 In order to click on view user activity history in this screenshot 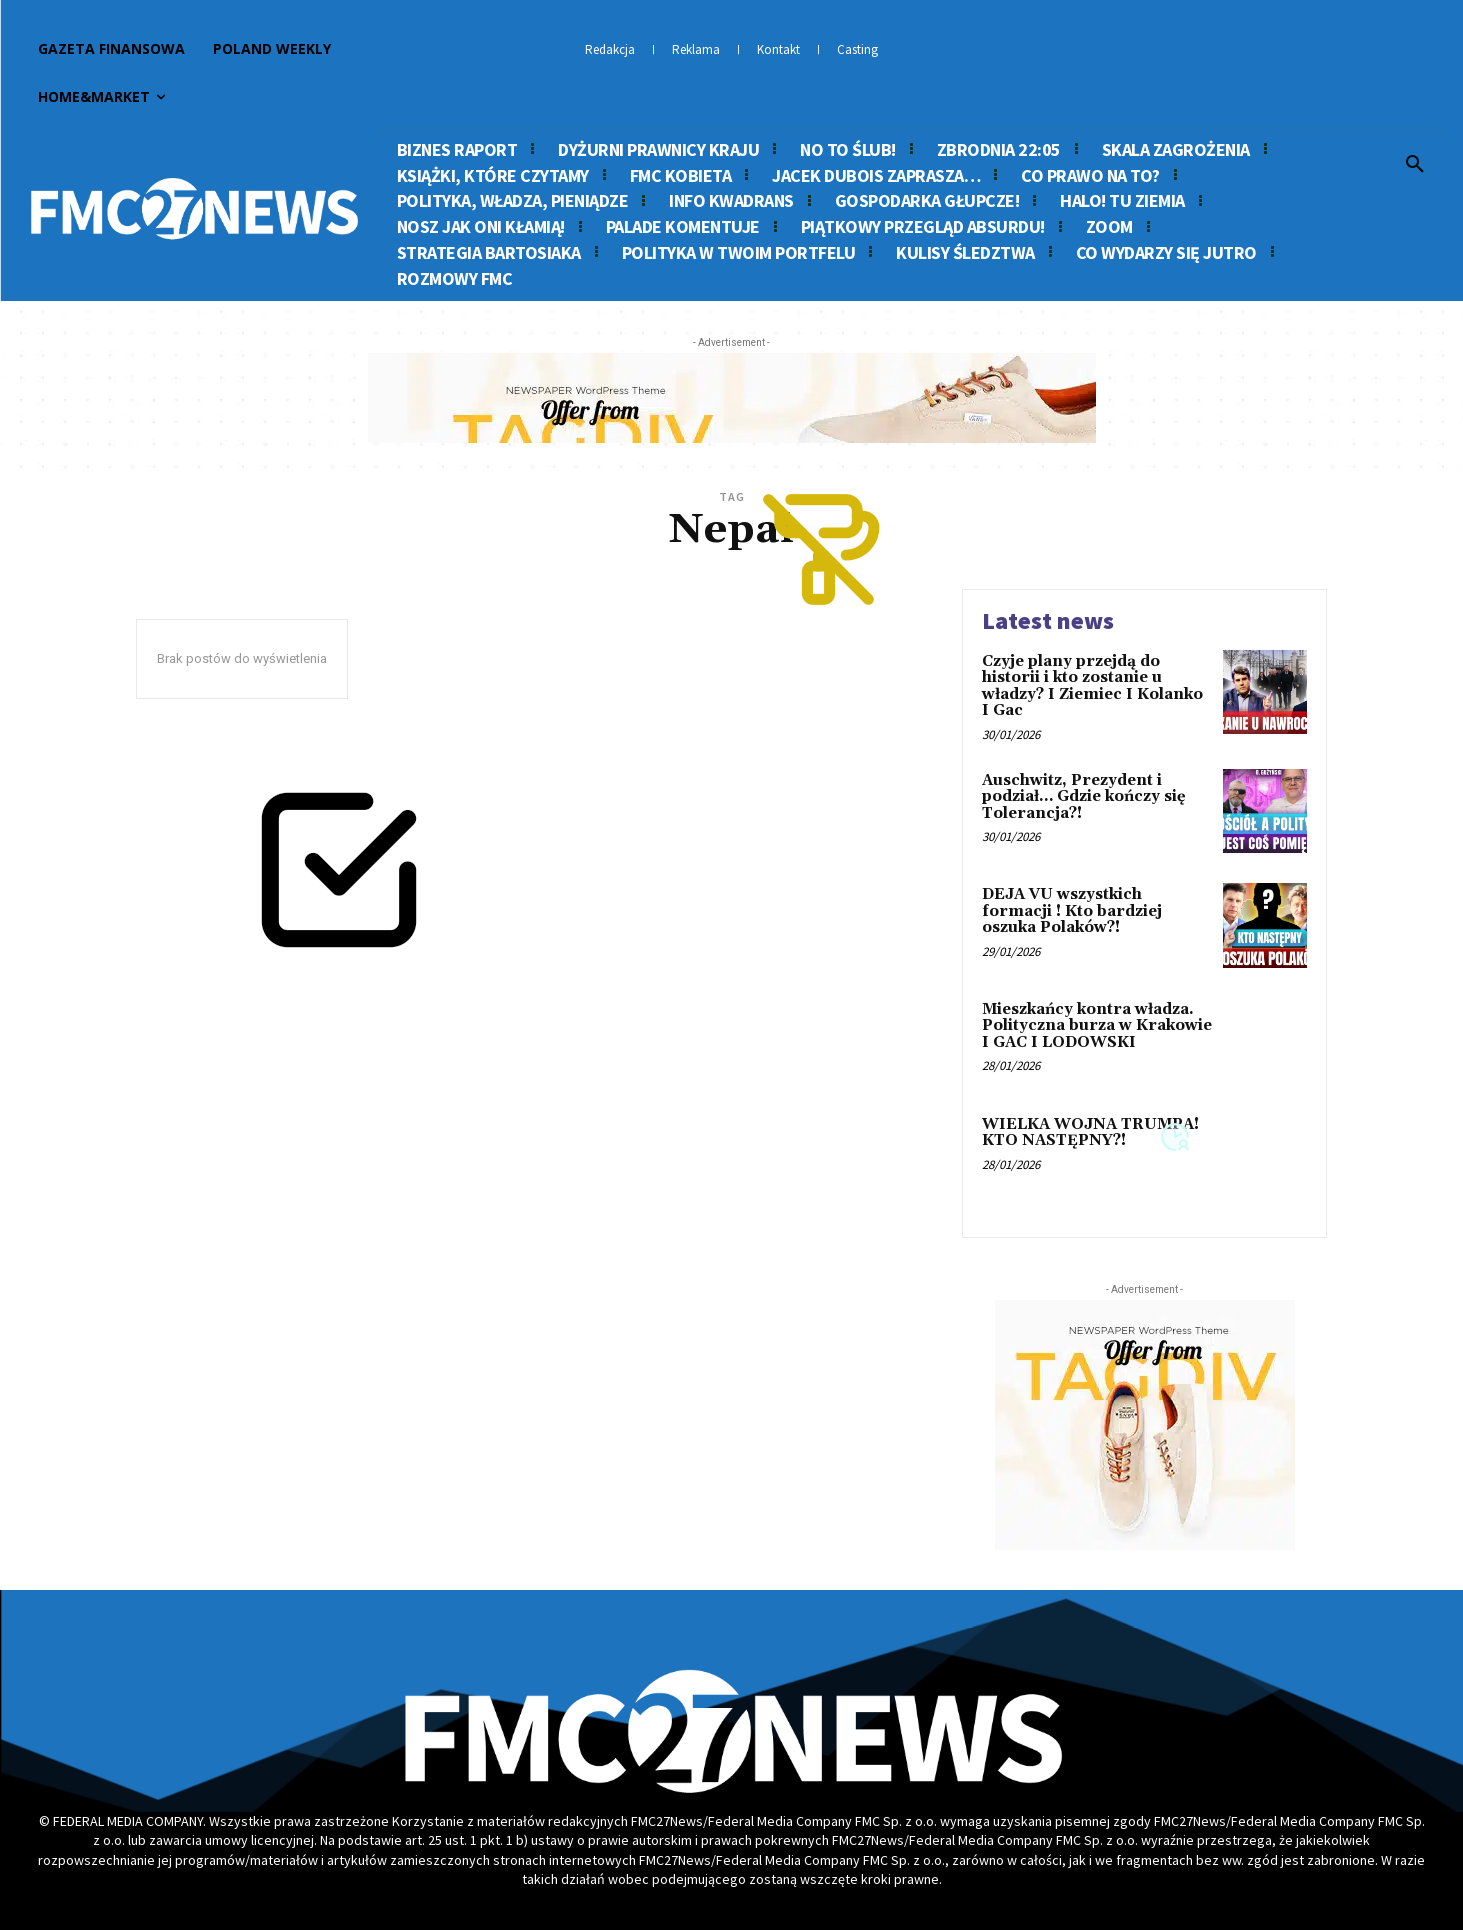, I will do `click(1175, 1137)`.